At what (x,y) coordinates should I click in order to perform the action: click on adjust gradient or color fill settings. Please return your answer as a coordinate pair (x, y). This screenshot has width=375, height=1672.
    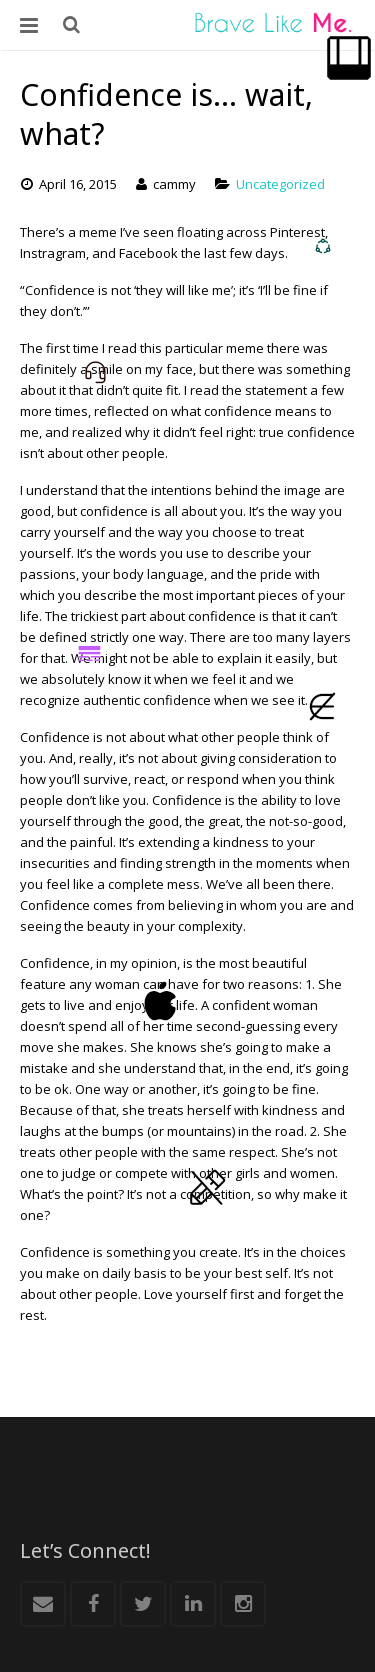
    Looking at the image, I should click on (89, 653).